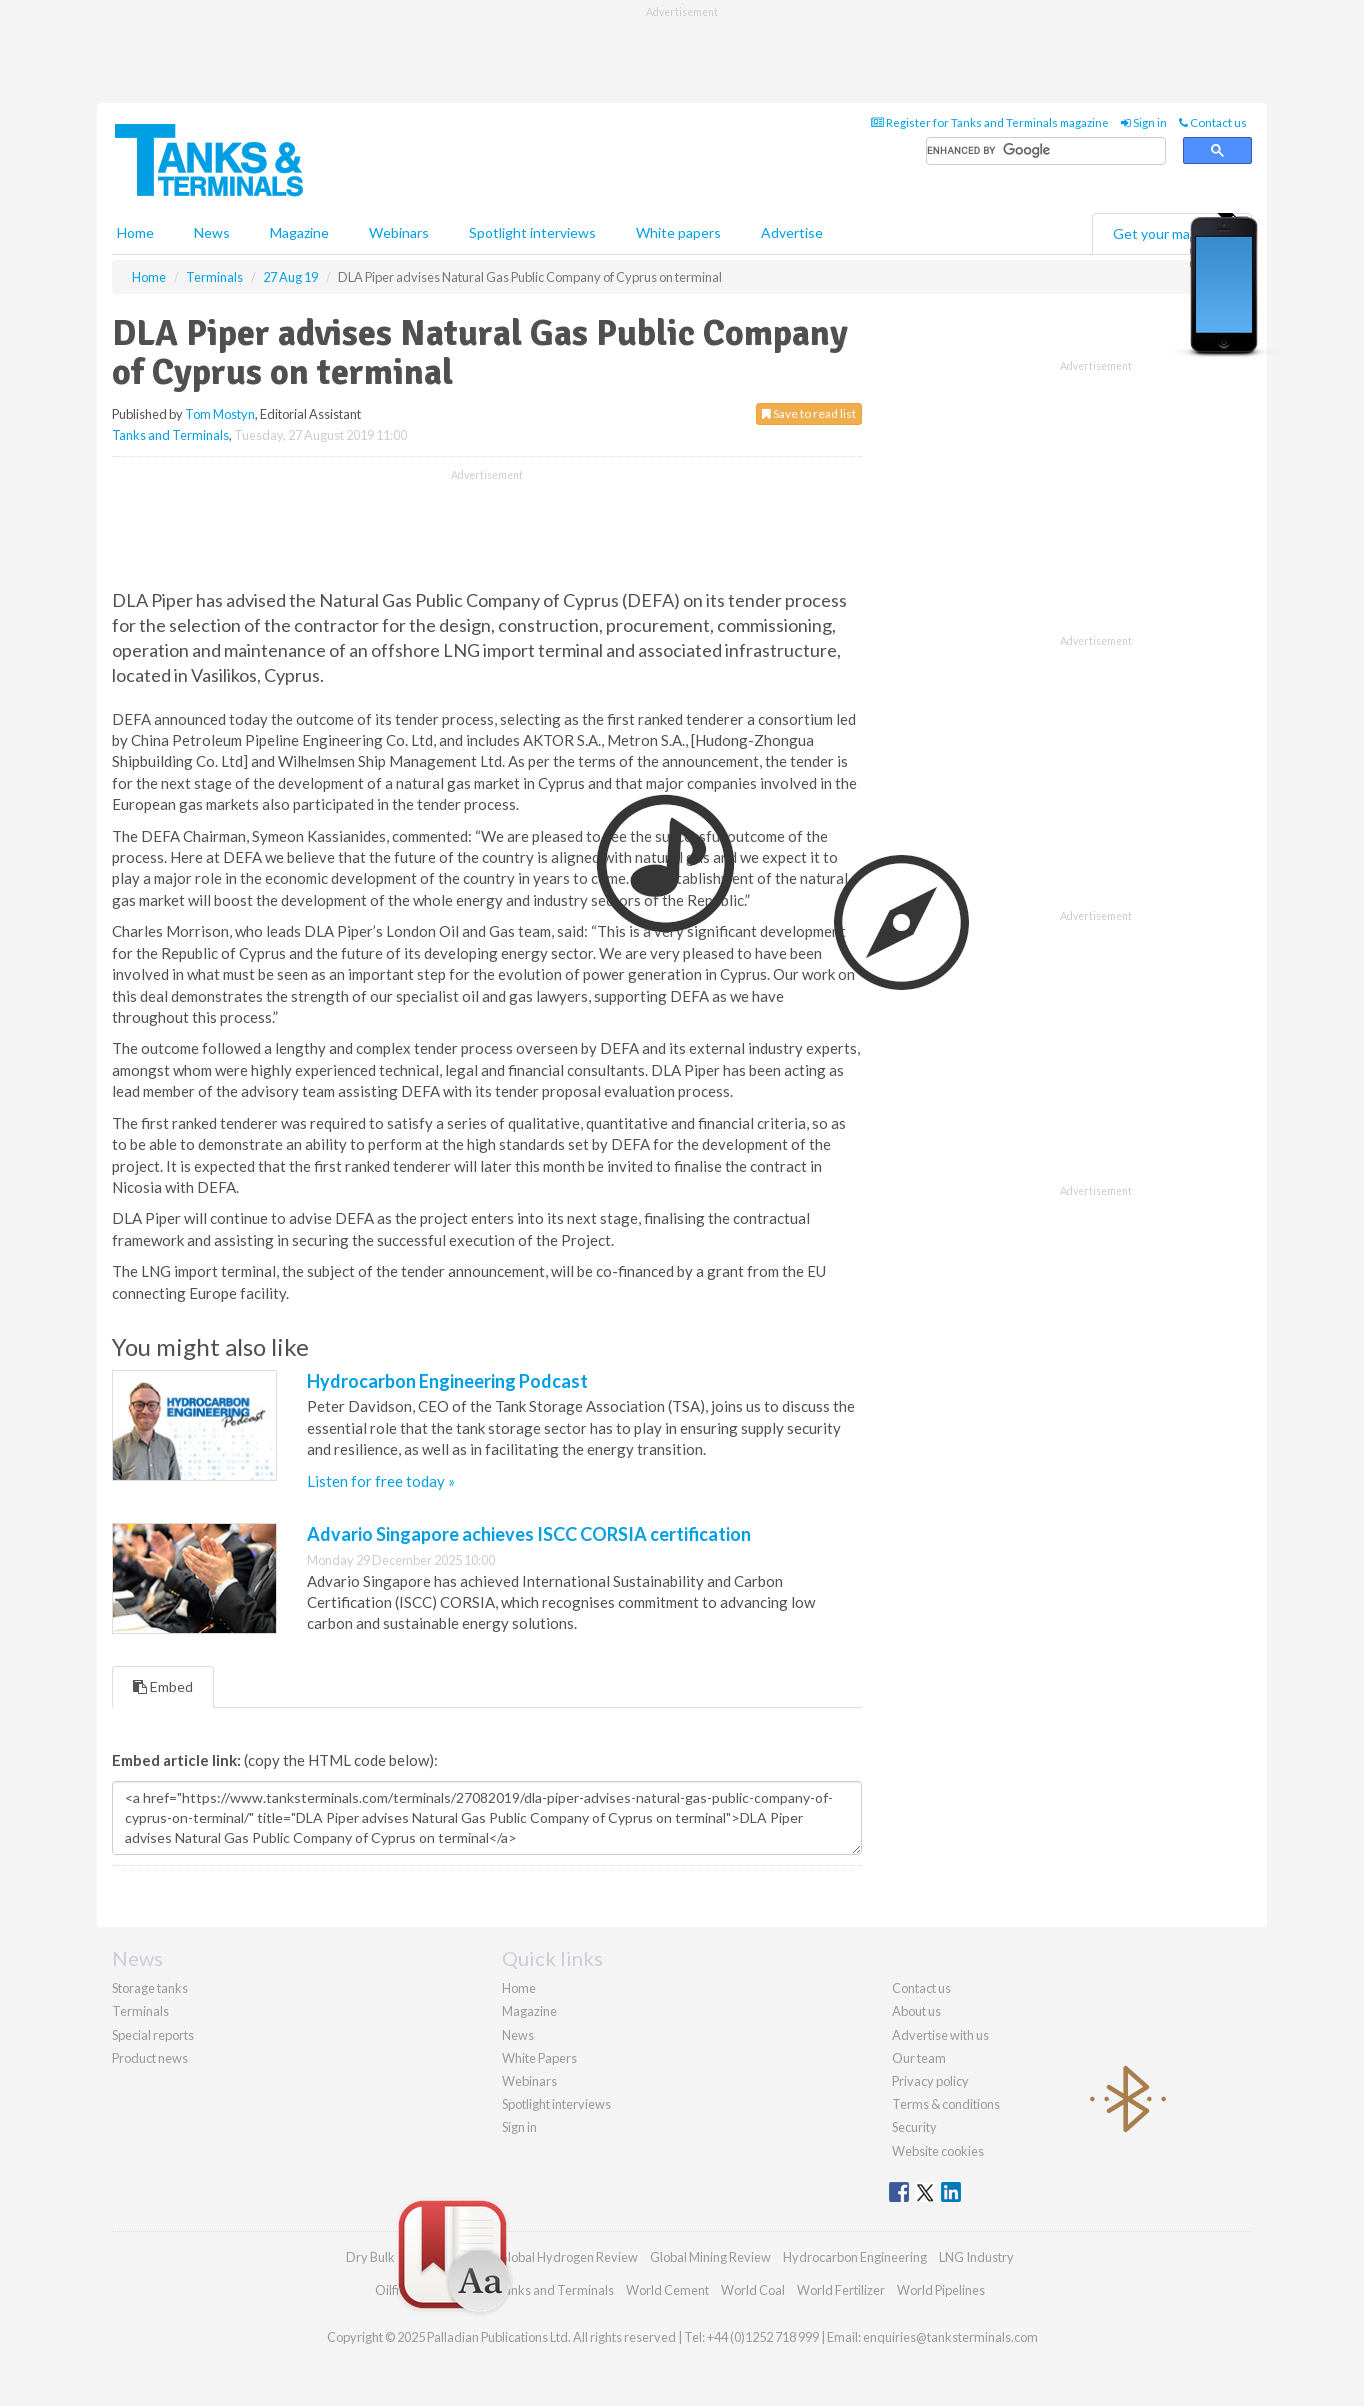 This screenshot has width=1364, height=2406. I want to click on open cantata music player, so click(665, 863).